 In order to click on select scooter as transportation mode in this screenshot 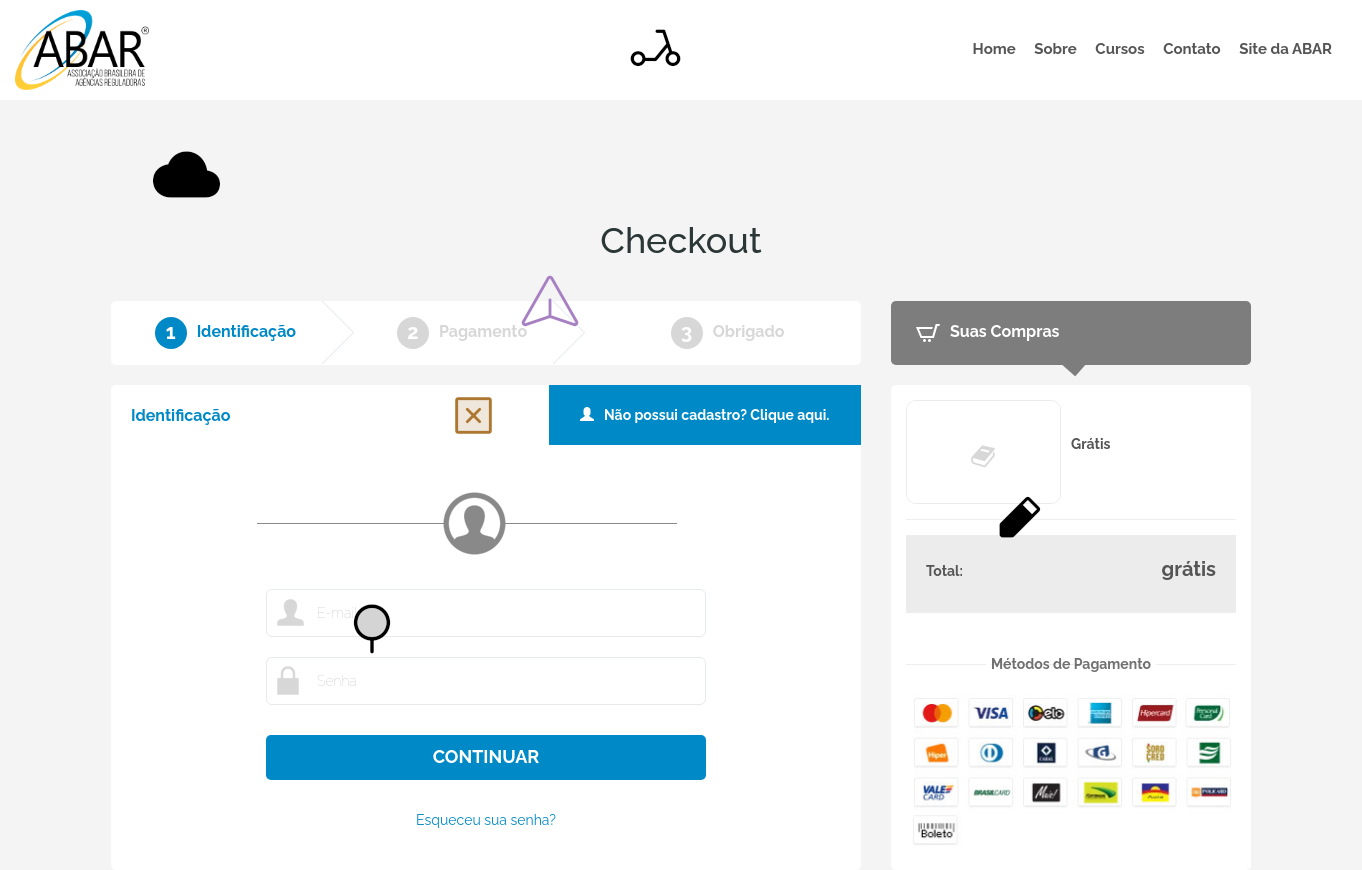, I will do `click(655, 49)`.